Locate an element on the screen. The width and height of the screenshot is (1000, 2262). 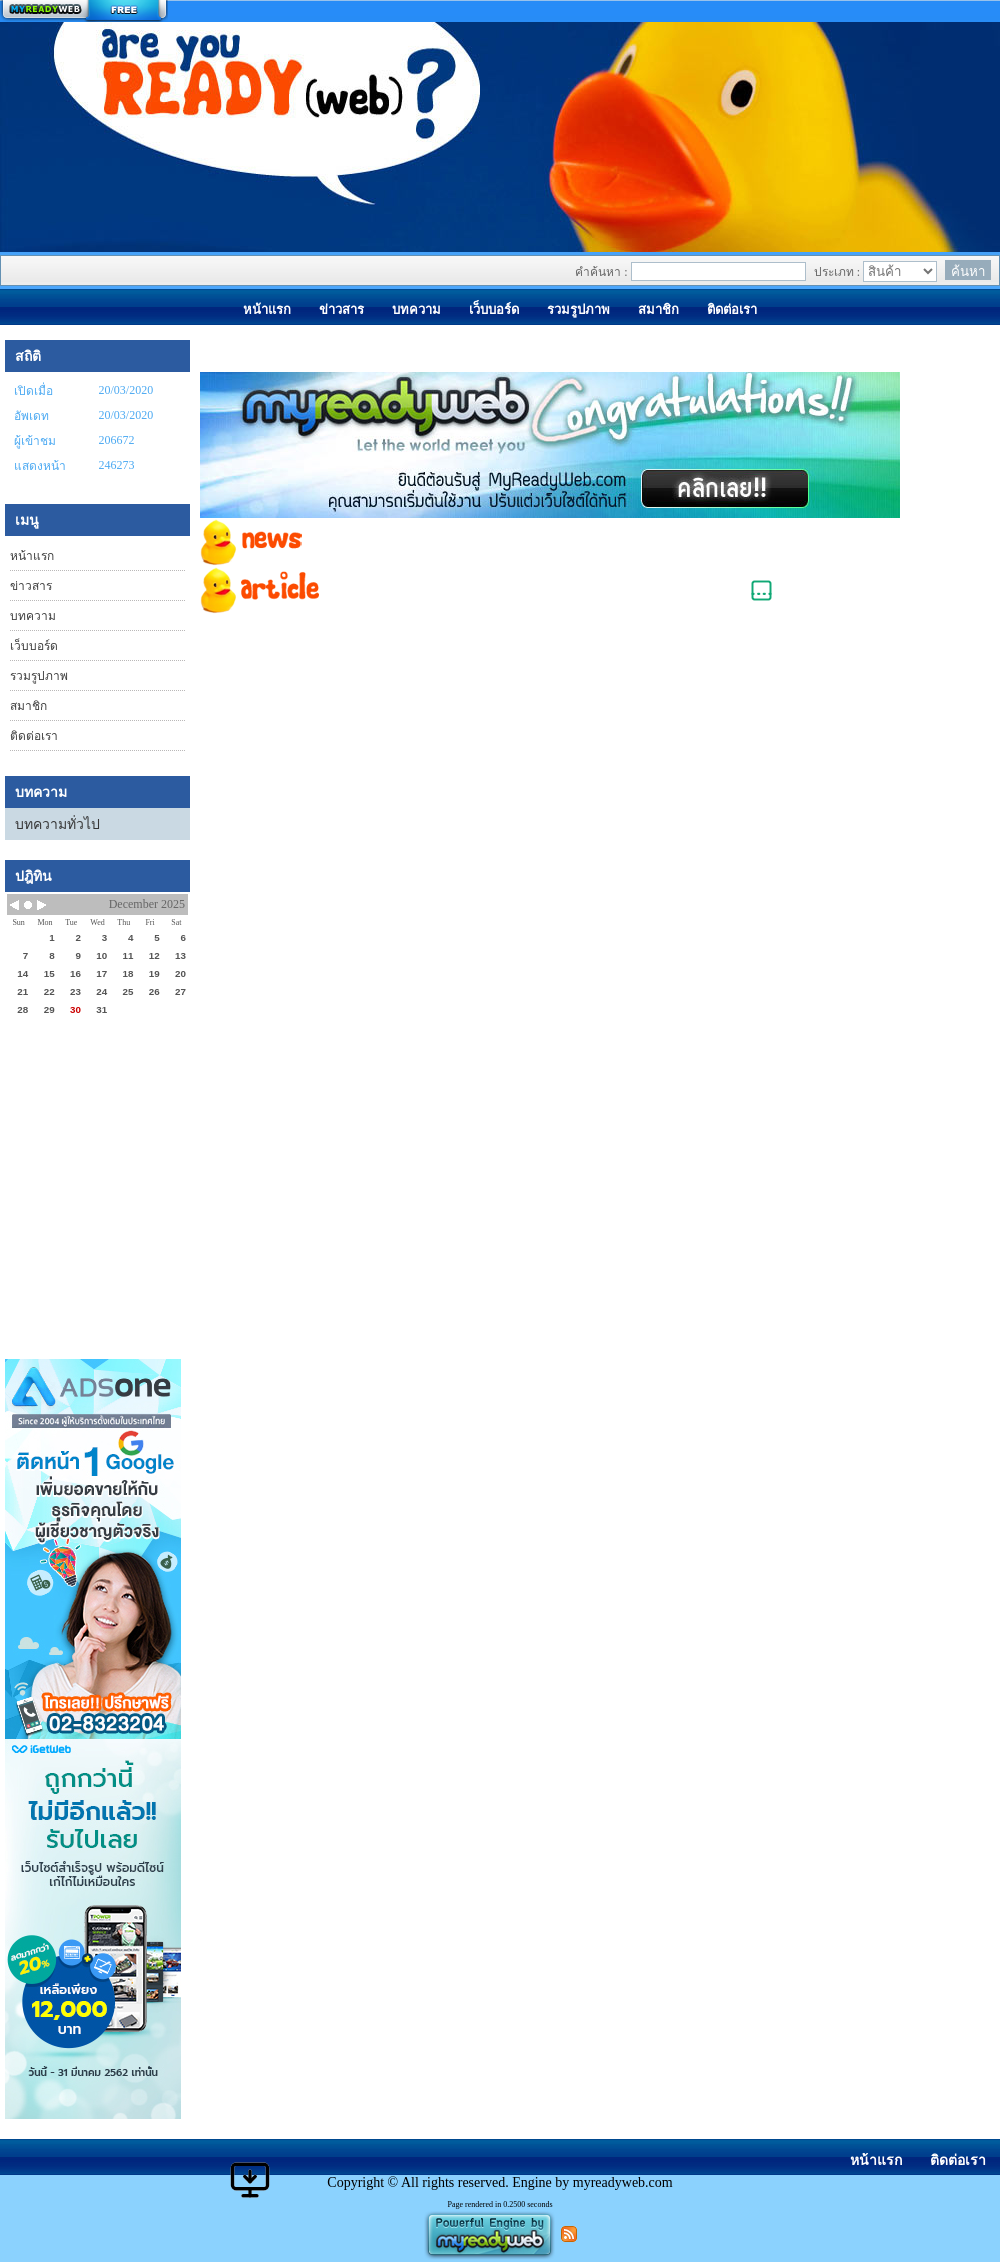
download to computer is located at coordinates (250, 2180).